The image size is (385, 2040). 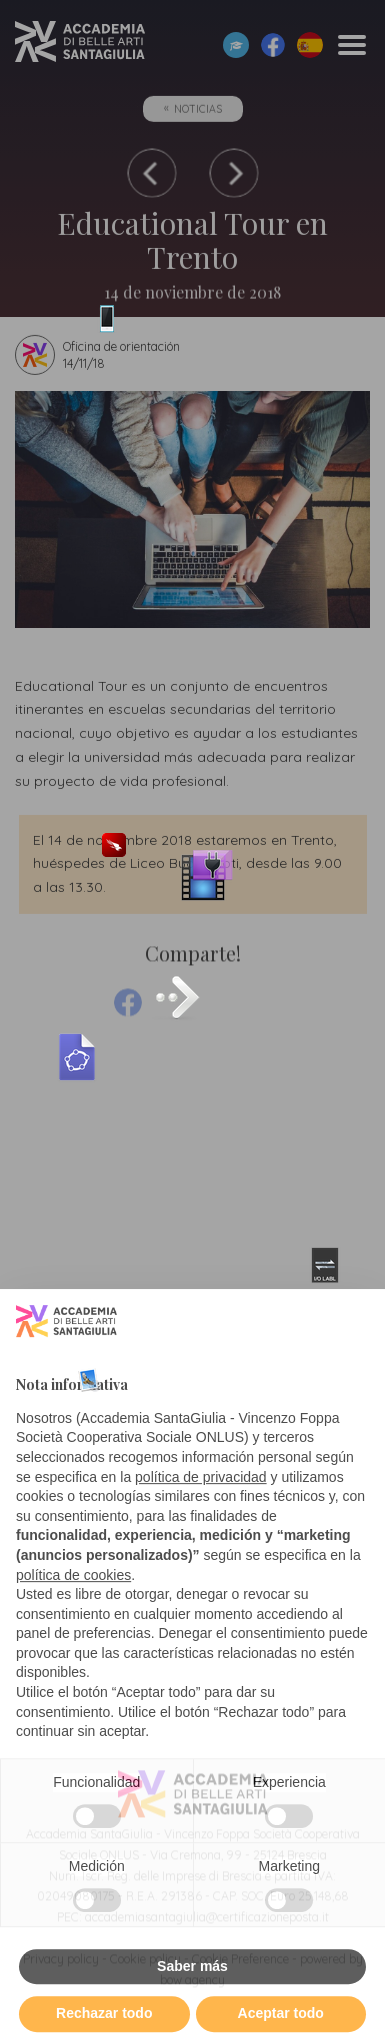 I want to click on navigate to the next item or page, so click(x=177, y=997).